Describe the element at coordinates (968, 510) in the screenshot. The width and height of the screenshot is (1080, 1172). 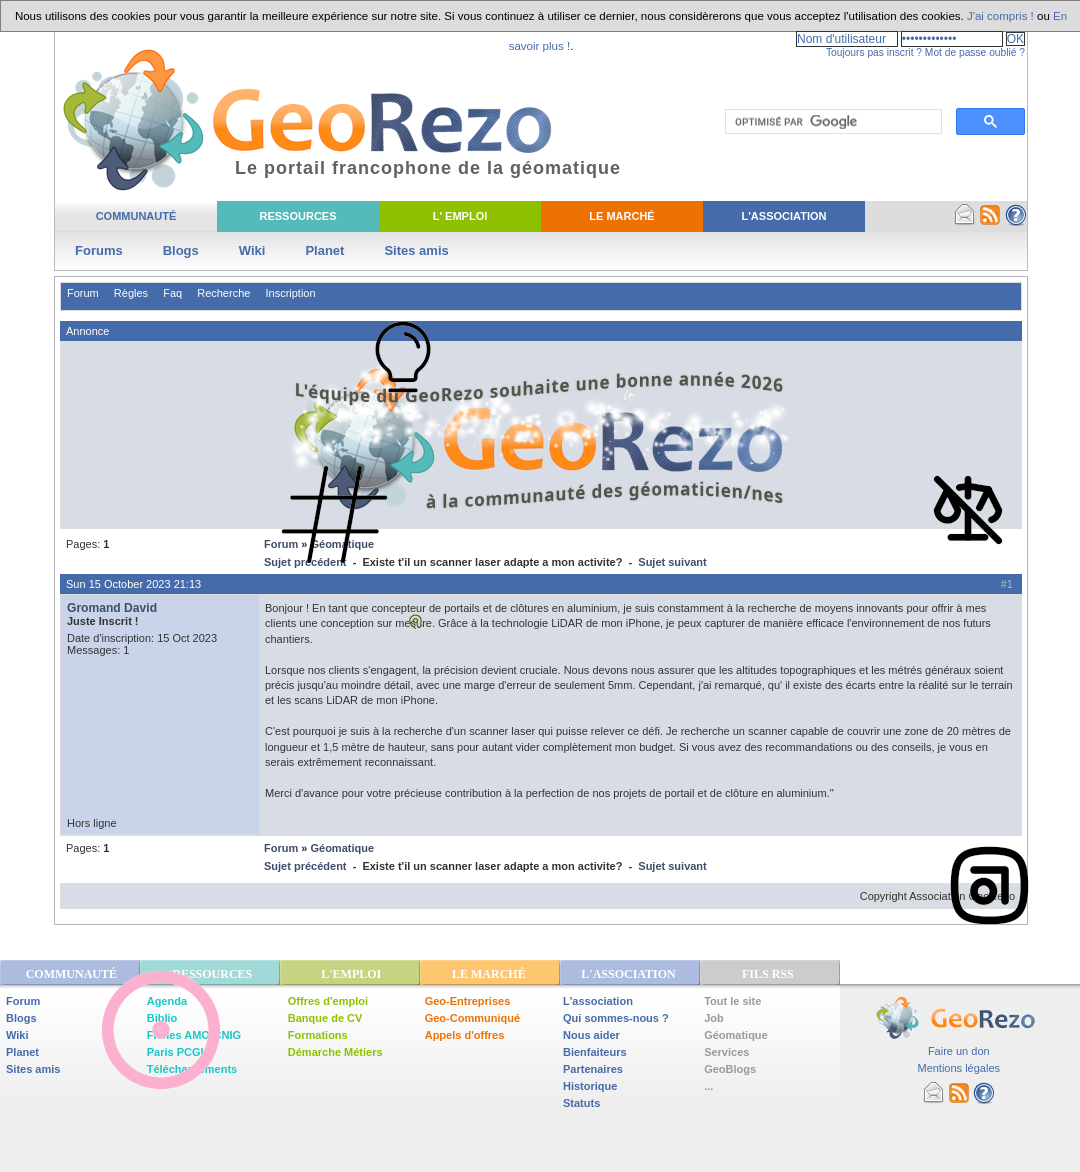
I see `disable weight or measurement tracking` at that location.